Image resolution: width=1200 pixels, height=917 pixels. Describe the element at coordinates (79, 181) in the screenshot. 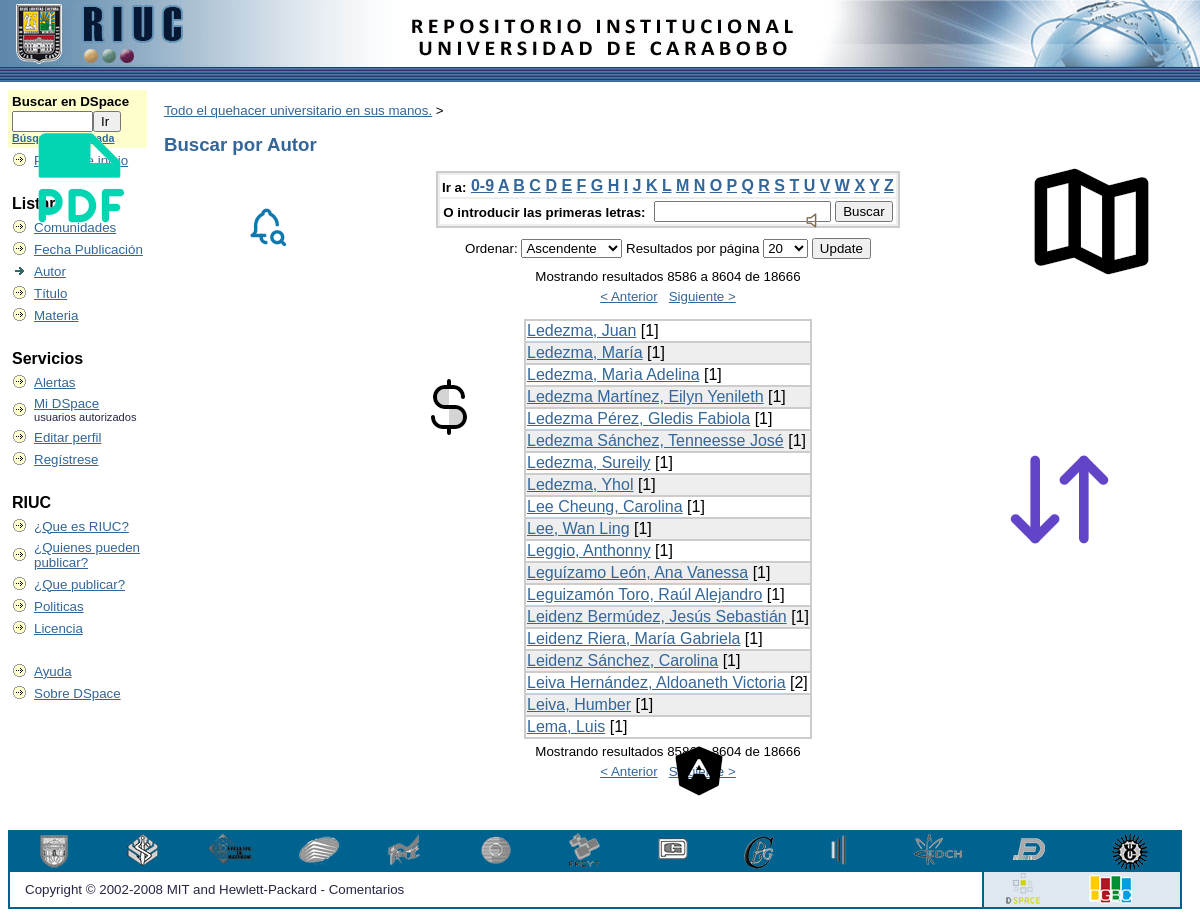

I see `open a PDF document` at that location.